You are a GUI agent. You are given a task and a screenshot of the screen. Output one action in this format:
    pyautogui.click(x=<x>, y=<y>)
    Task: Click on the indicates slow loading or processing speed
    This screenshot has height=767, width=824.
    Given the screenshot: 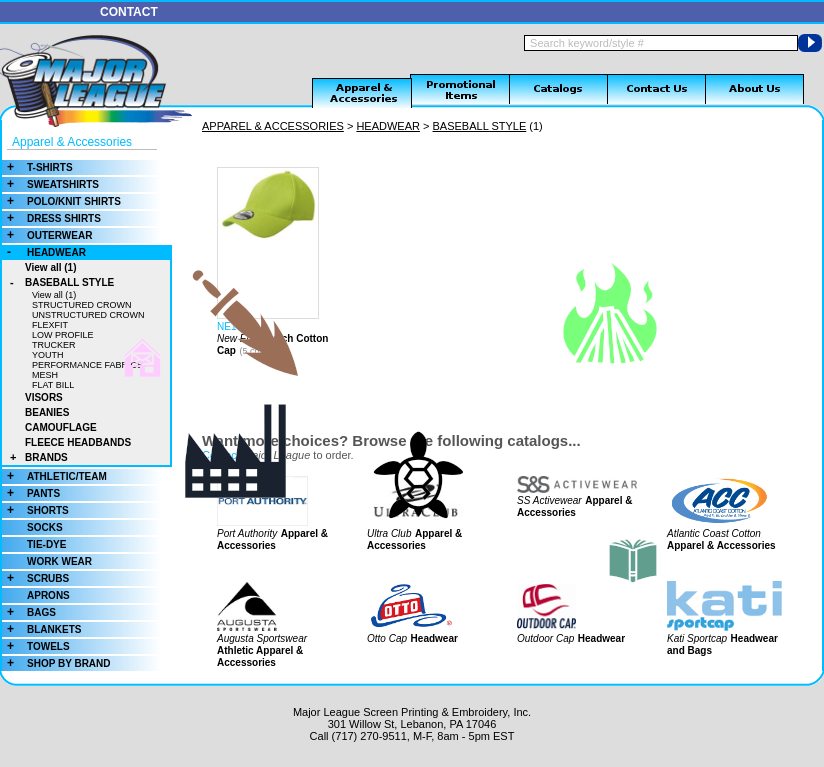 What is the action you would take?
    pyautogui.click(x=418, y=475)
    